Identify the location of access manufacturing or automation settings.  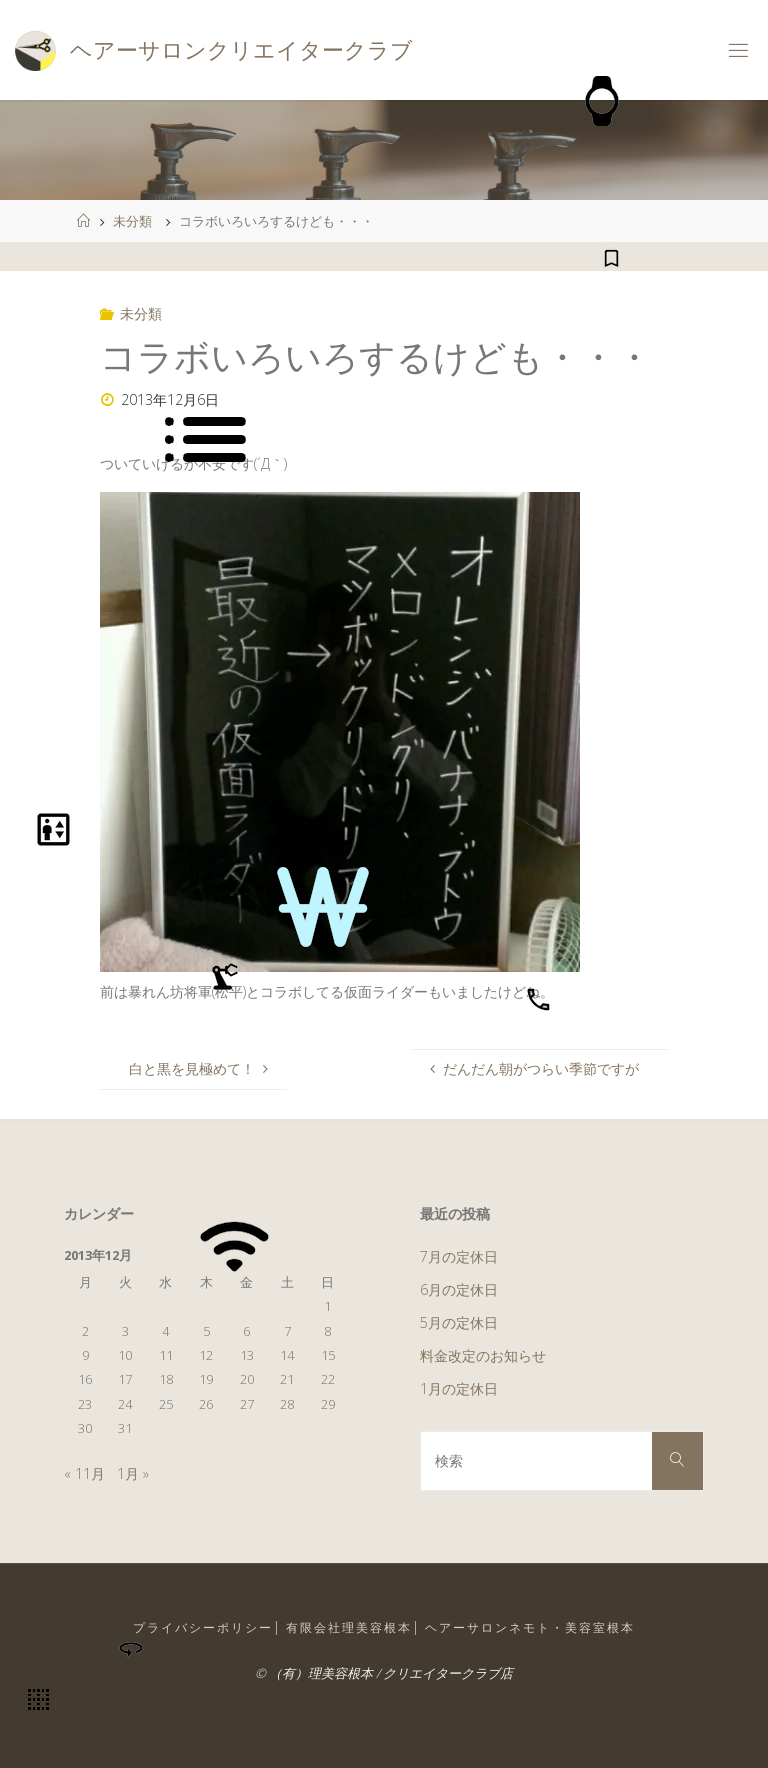
(225, 977).